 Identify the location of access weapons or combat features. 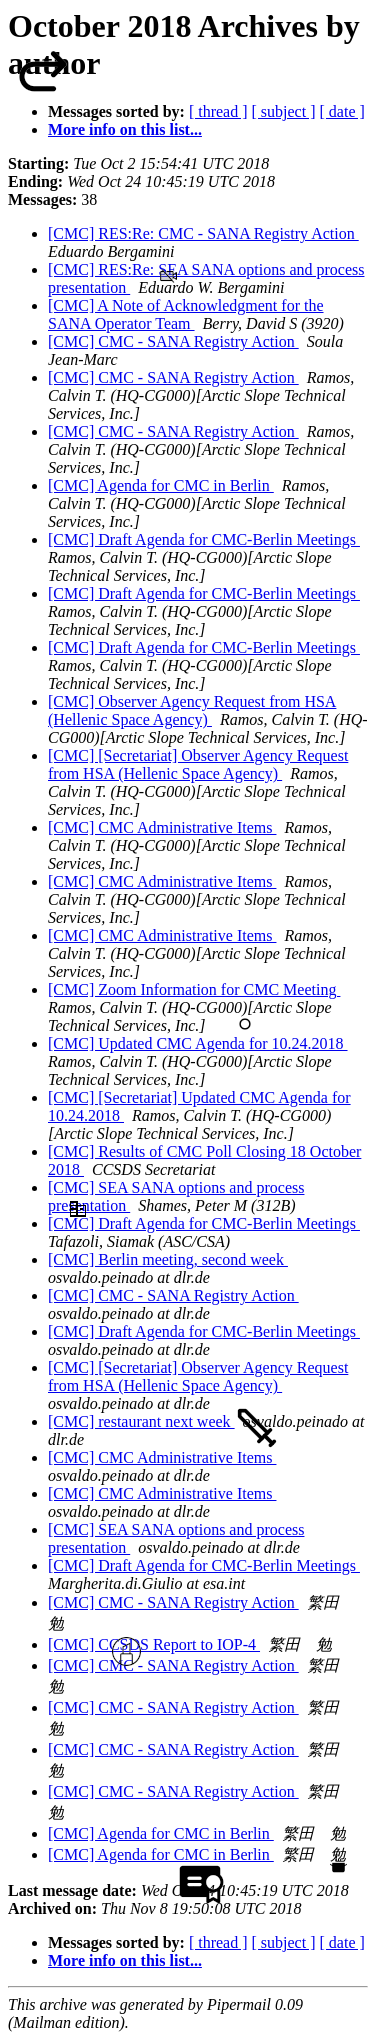
(257, 1428).